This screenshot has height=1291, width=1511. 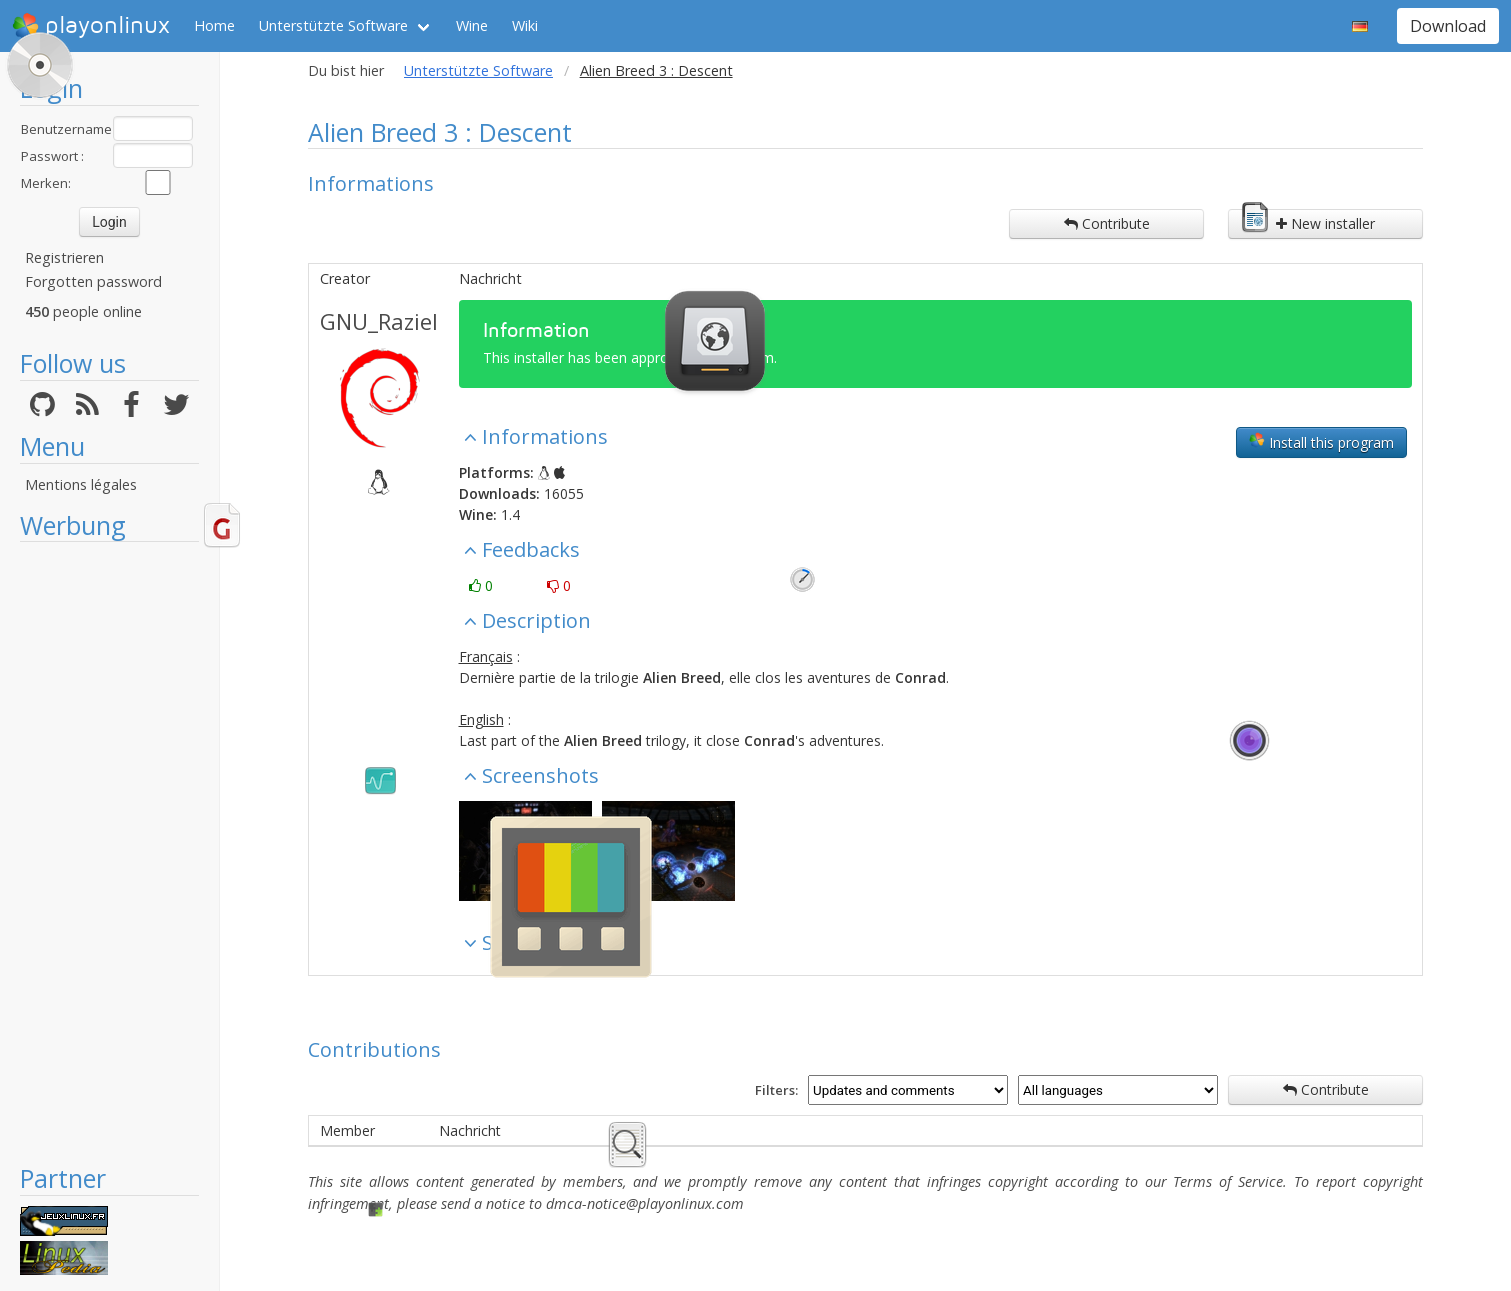 What do you see at coordinates (715, 341) in the screenshot?
I see `configure iSCSI network storage settings` at bounding box center [715, 341].